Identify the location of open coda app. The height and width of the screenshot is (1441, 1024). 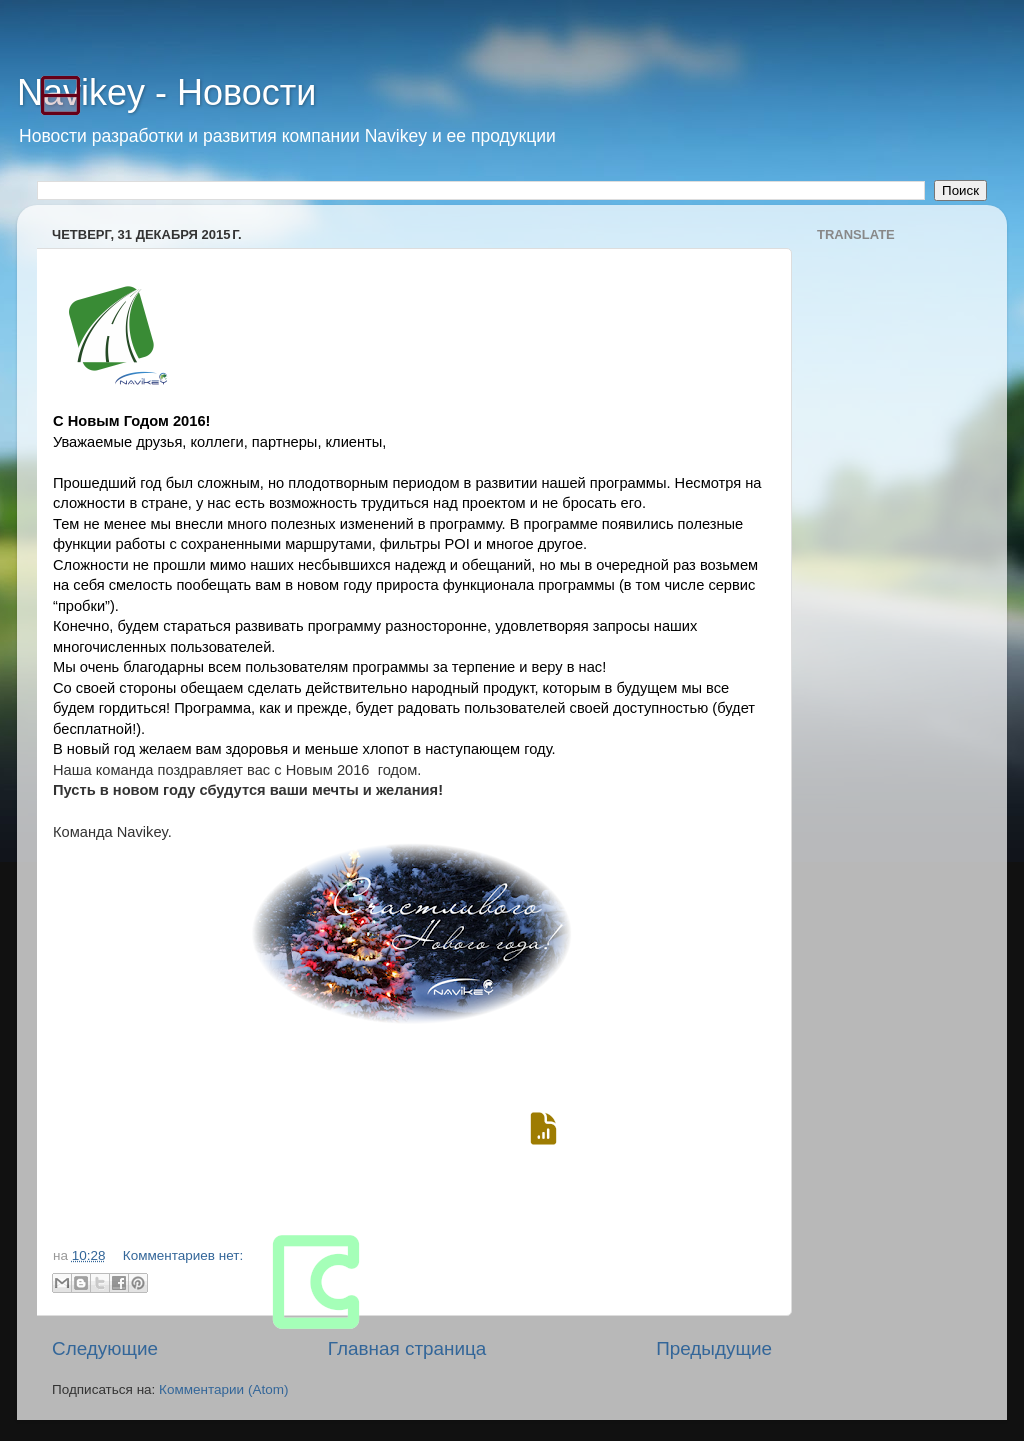
(316, 1282).